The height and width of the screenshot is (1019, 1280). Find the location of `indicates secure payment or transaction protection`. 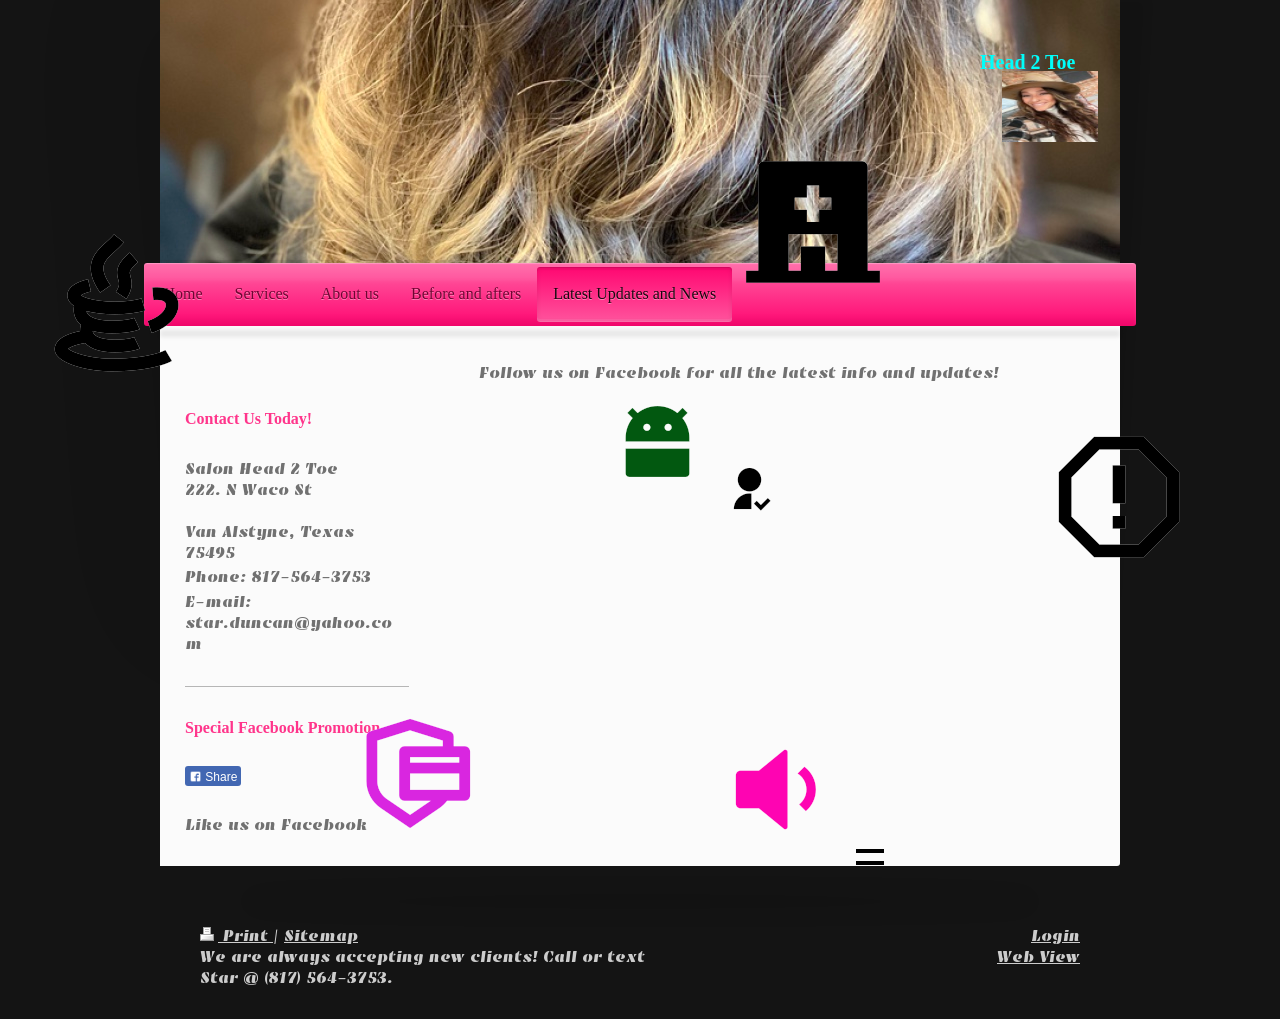

indicates secure payment or transaction protection is located at coordinates (415, 773).